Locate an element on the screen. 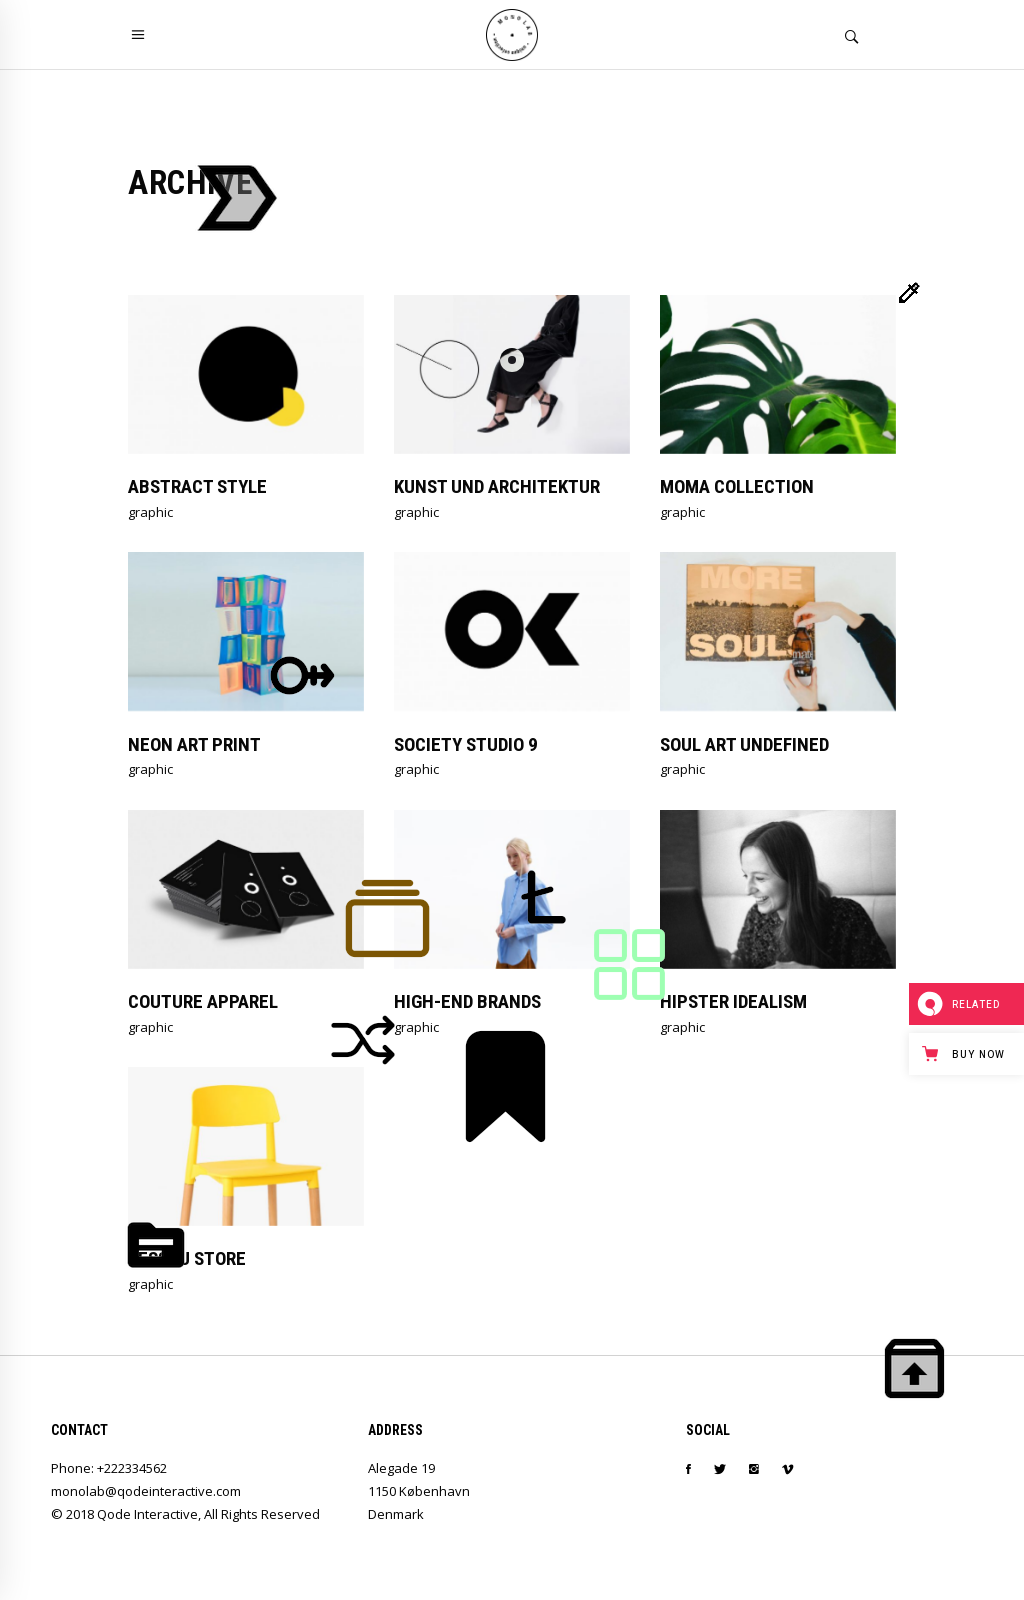  save this item for later is located at coordinates (505, 1086).